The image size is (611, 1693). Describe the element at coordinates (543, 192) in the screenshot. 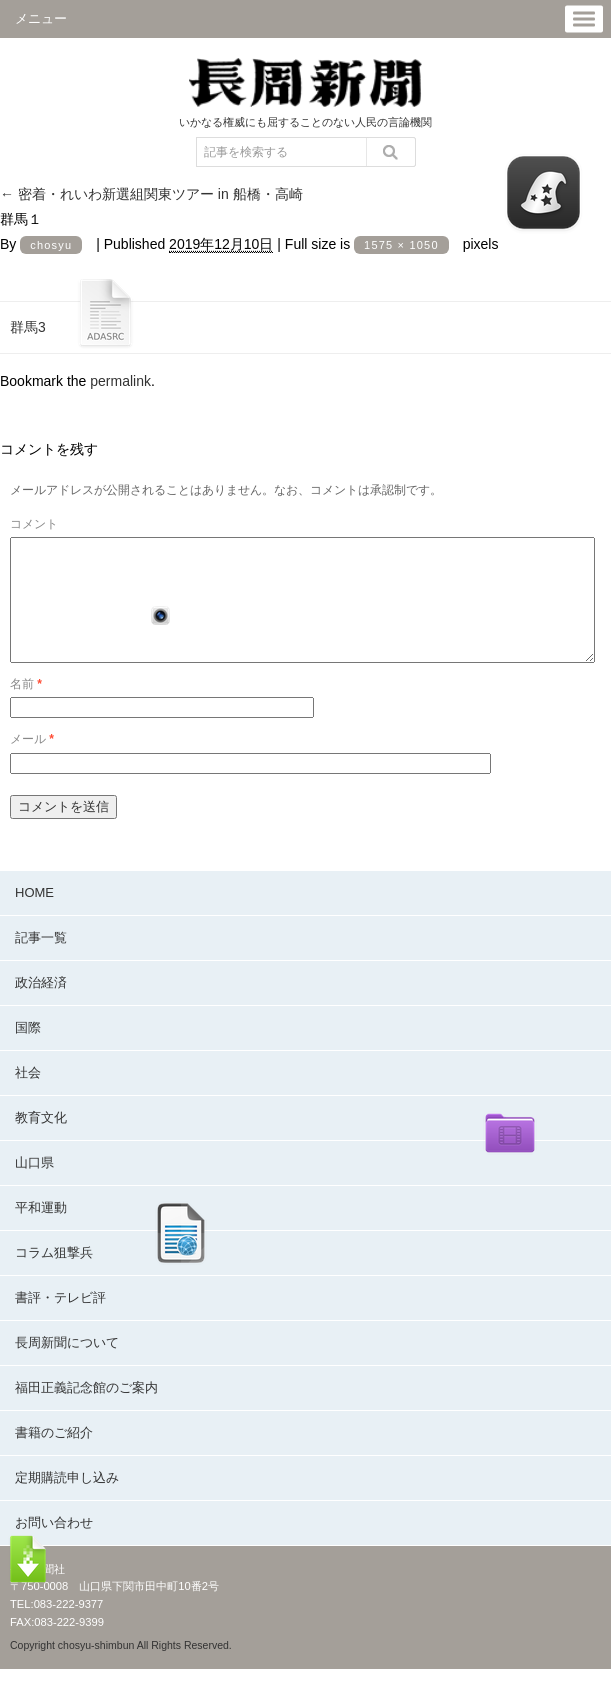

I see `open ImageMagick display application` at that location.